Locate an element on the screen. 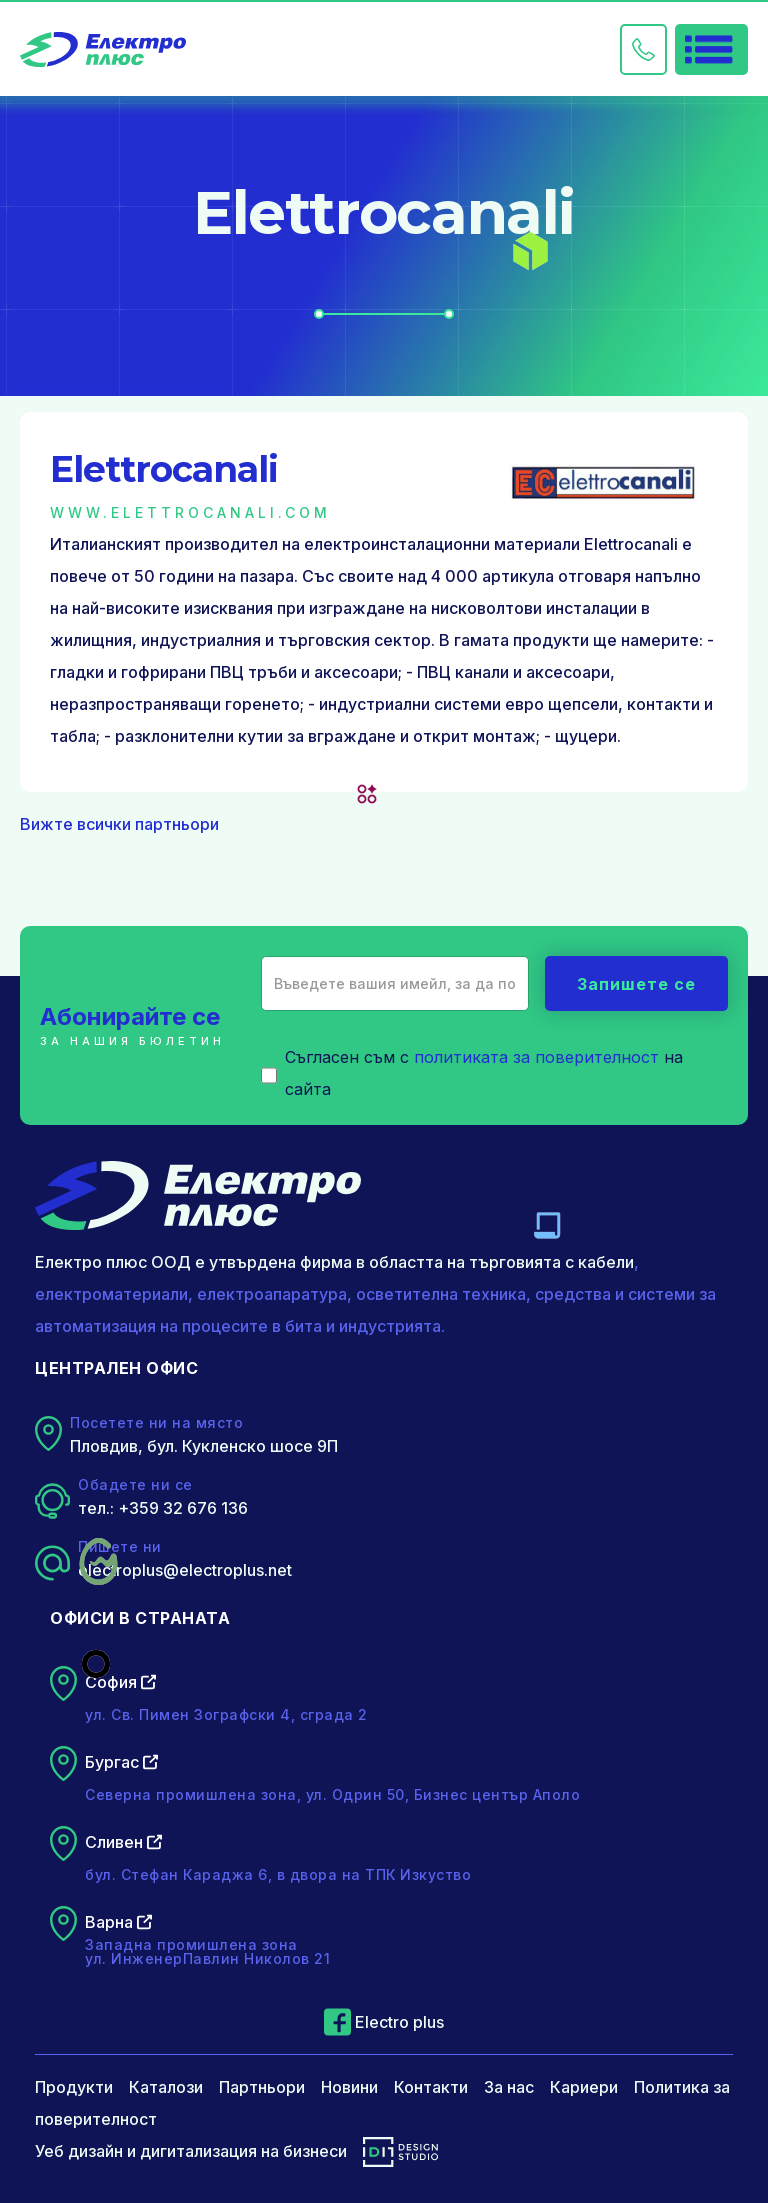 The width and height of the screenshot is (768, 2203). view document or paper file is located at coordinates (548, 1225).